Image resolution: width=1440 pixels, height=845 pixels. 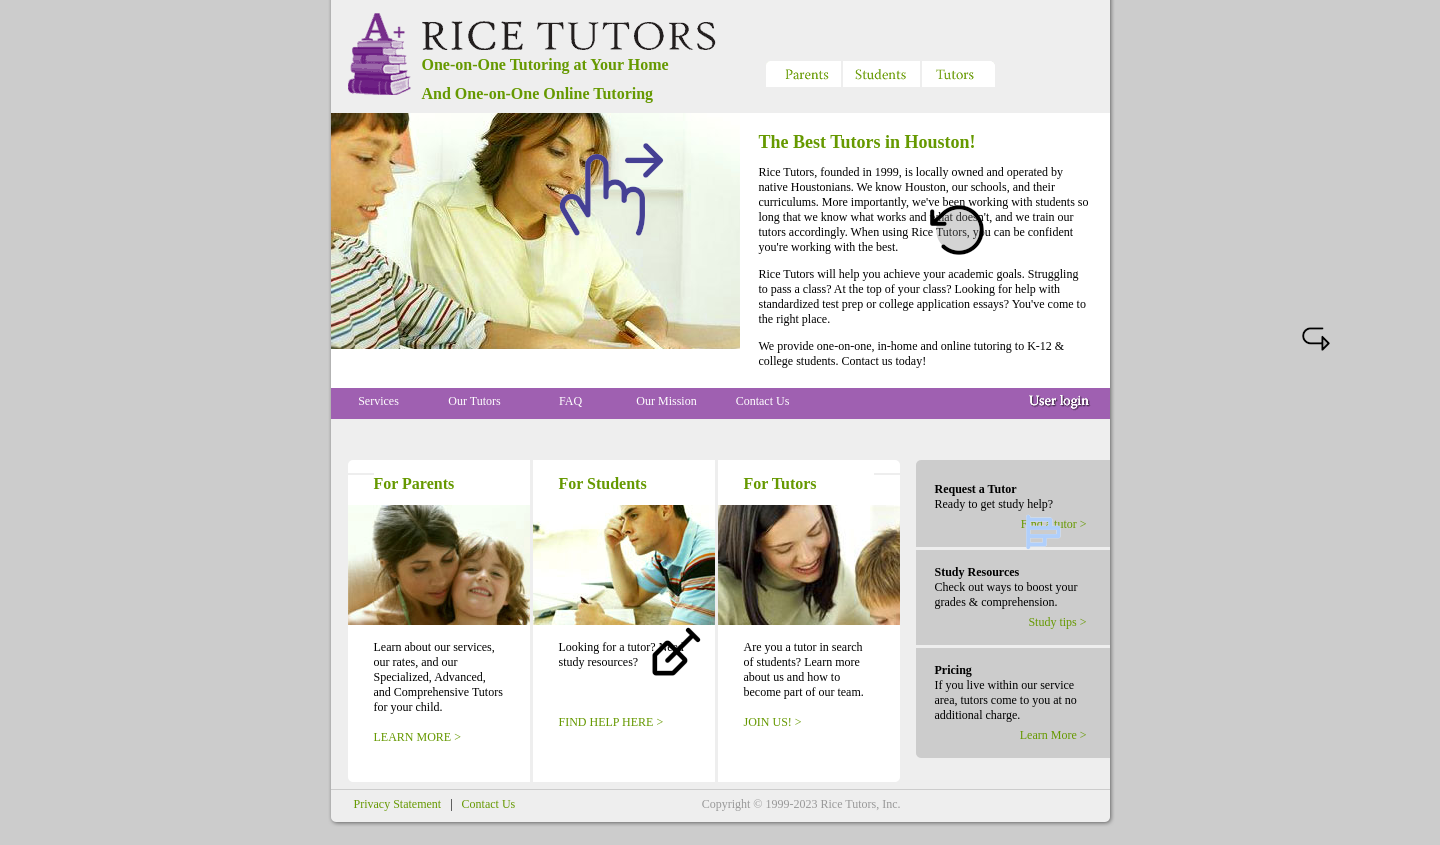 I want to click on view horizontal bar chart data, so click(x=1042, y=532).